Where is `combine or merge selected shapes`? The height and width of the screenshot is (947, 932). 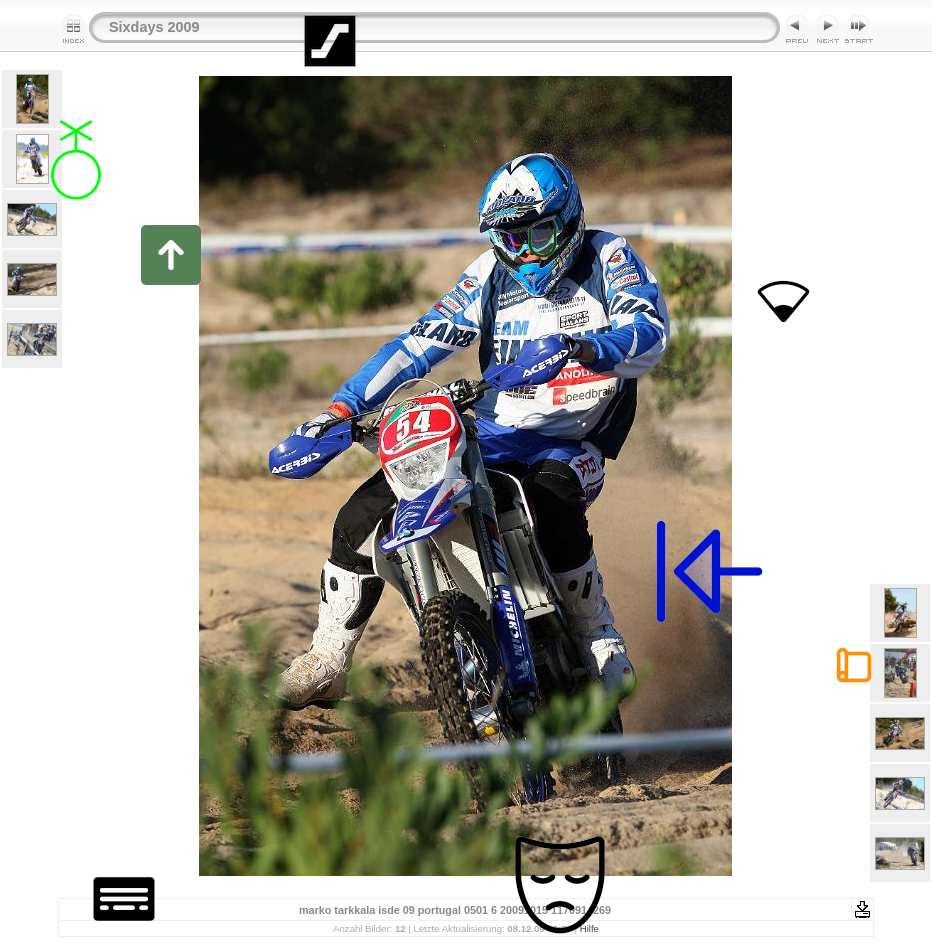
combine or merge selected shapes is located at coordinates (542, 240).